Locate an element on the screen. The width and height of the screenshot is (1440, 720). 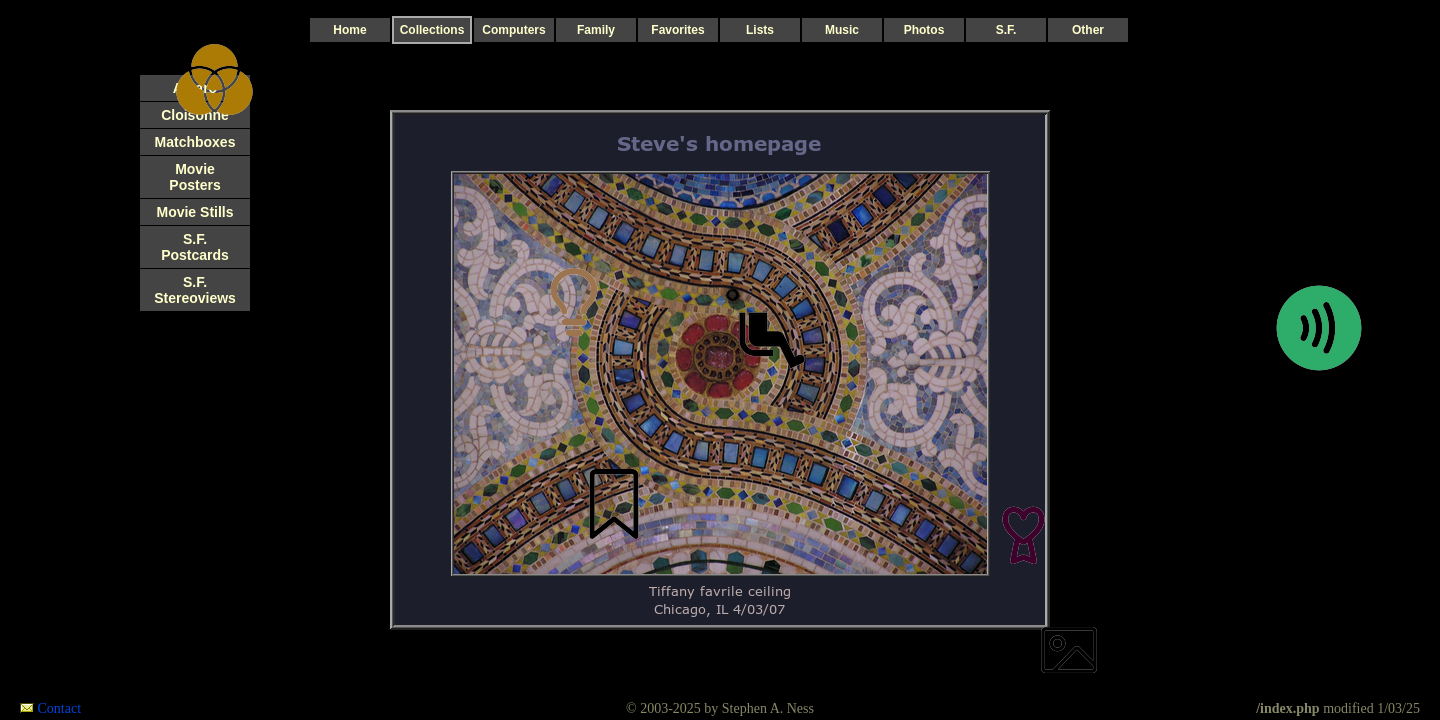
adjust color filter settings is located at coordinates (214, 79).